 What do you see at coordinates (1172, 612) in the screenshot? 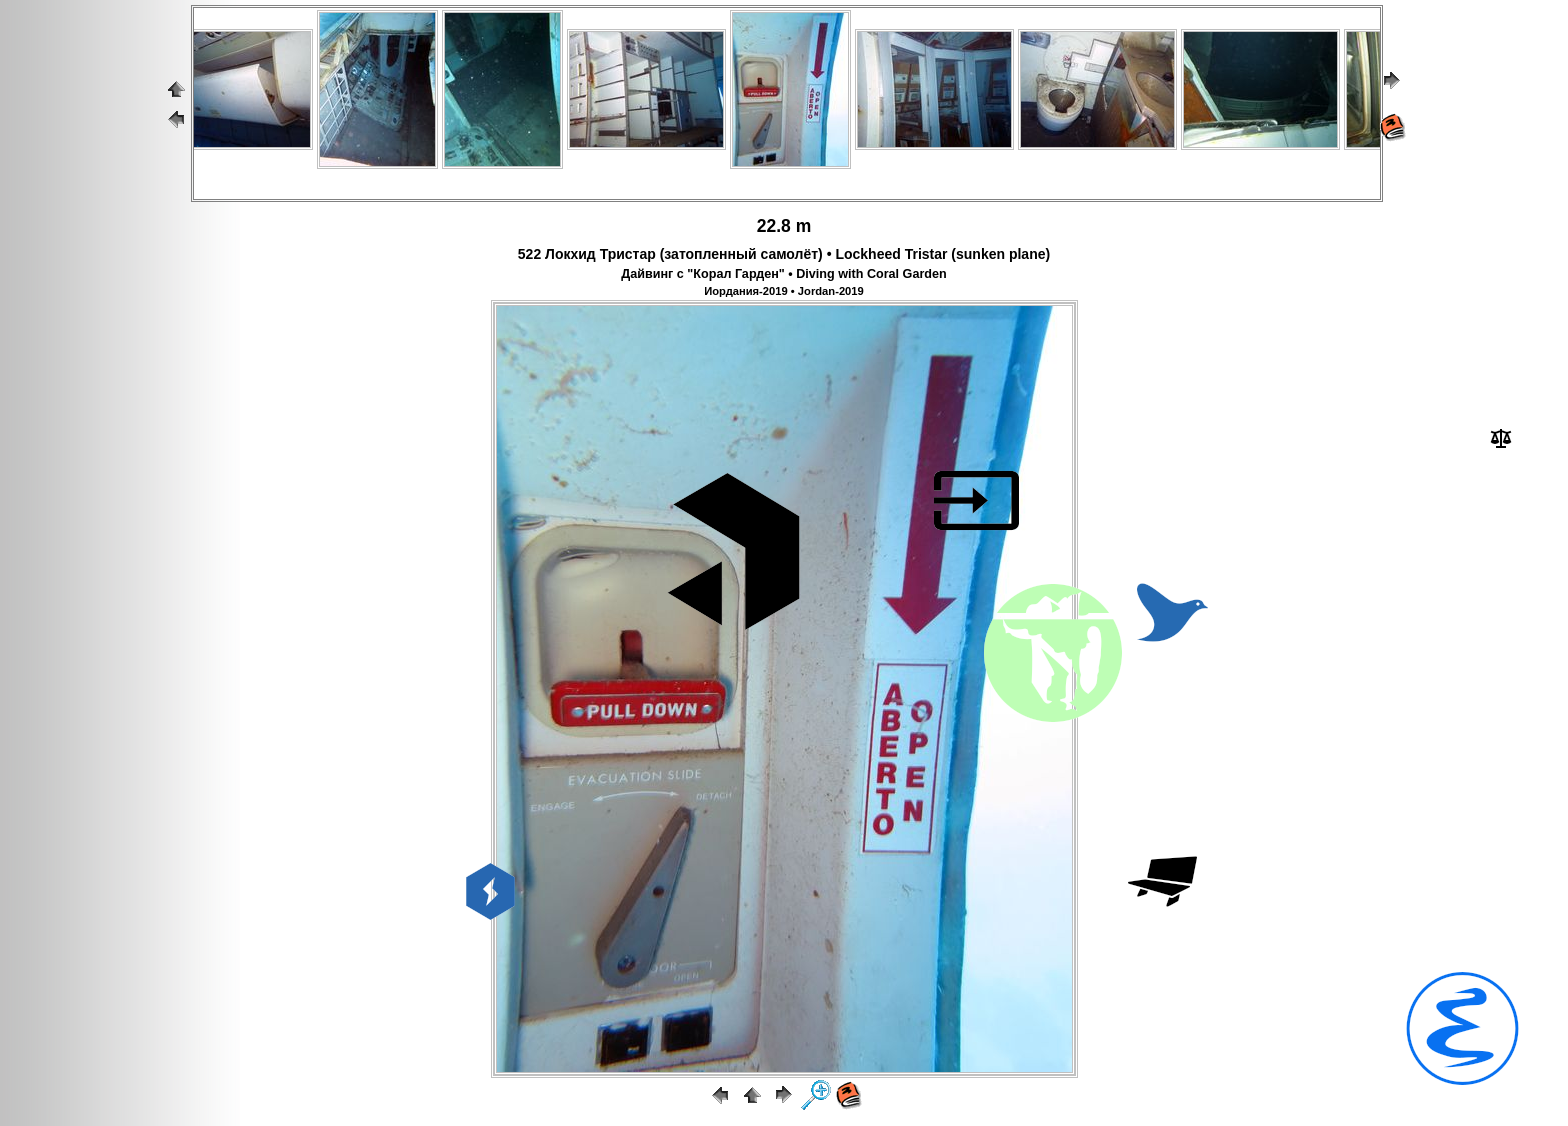
I see `fluentd data collector logo` at bounding box center [1172, 612].